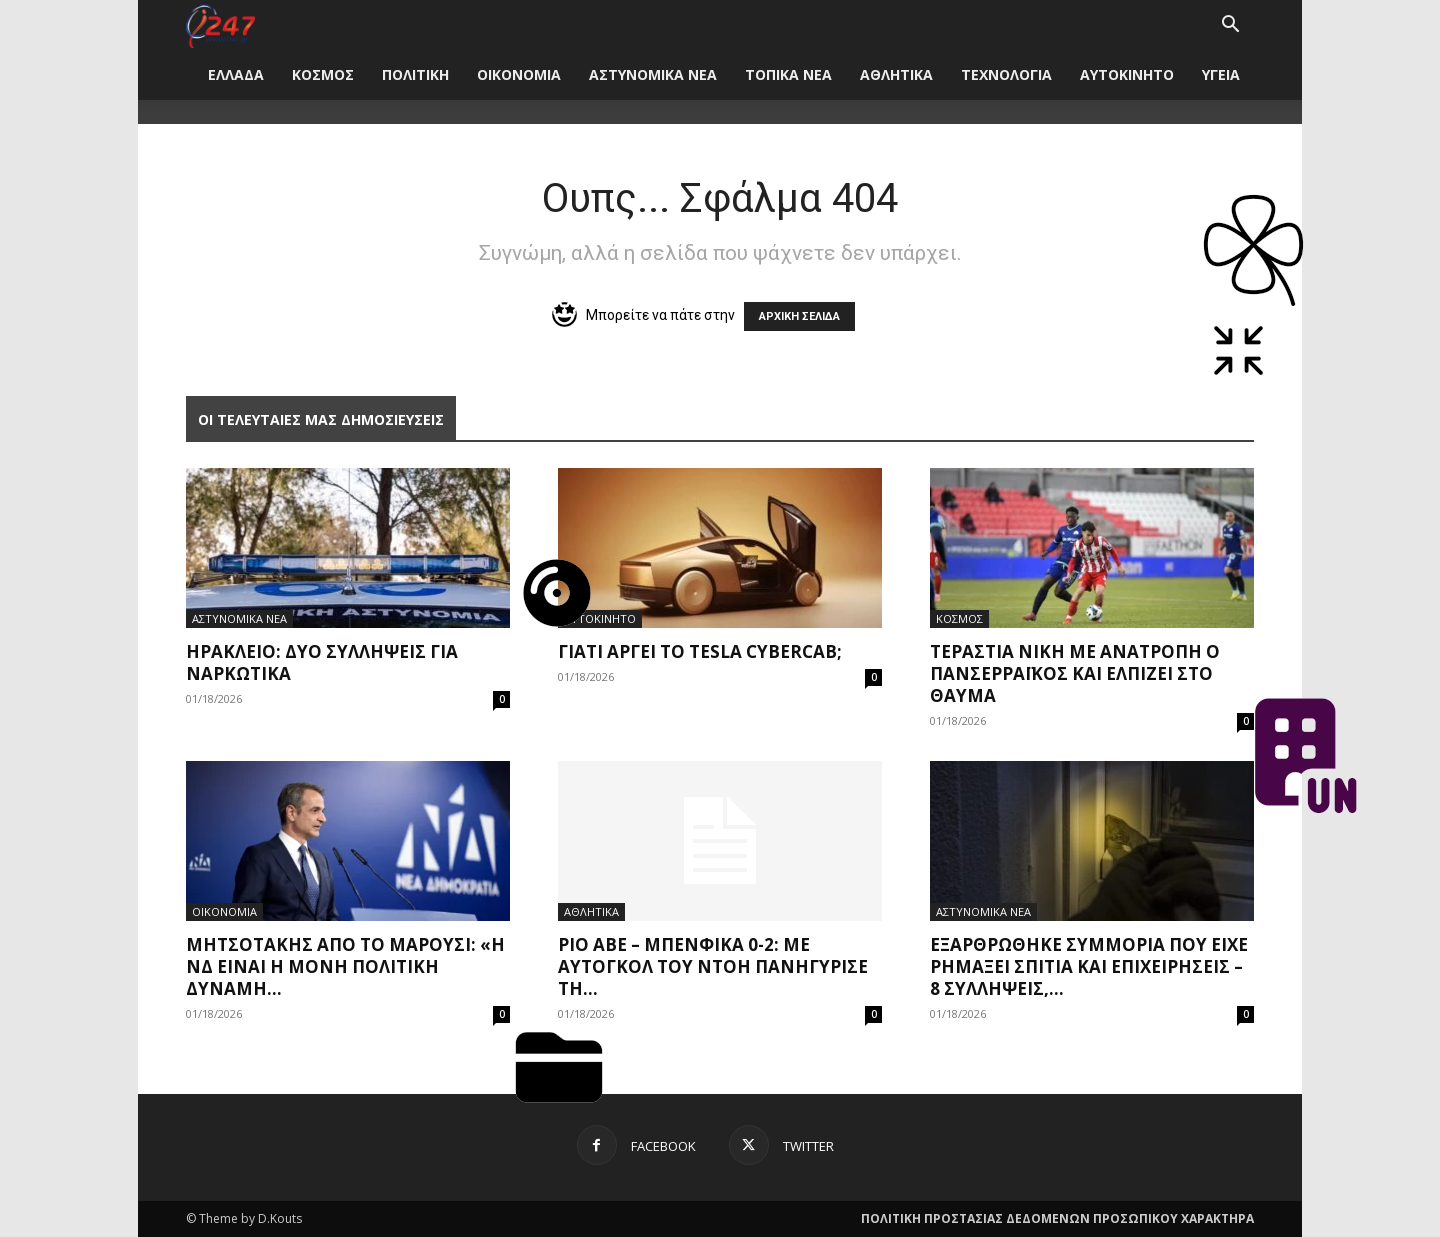 This screenshot has height=1237, width=1440. What do you see at coordinates (1238, 350) in the screenshot?
I see `exit fullscreen mode` at bounding box center [1238, 350].